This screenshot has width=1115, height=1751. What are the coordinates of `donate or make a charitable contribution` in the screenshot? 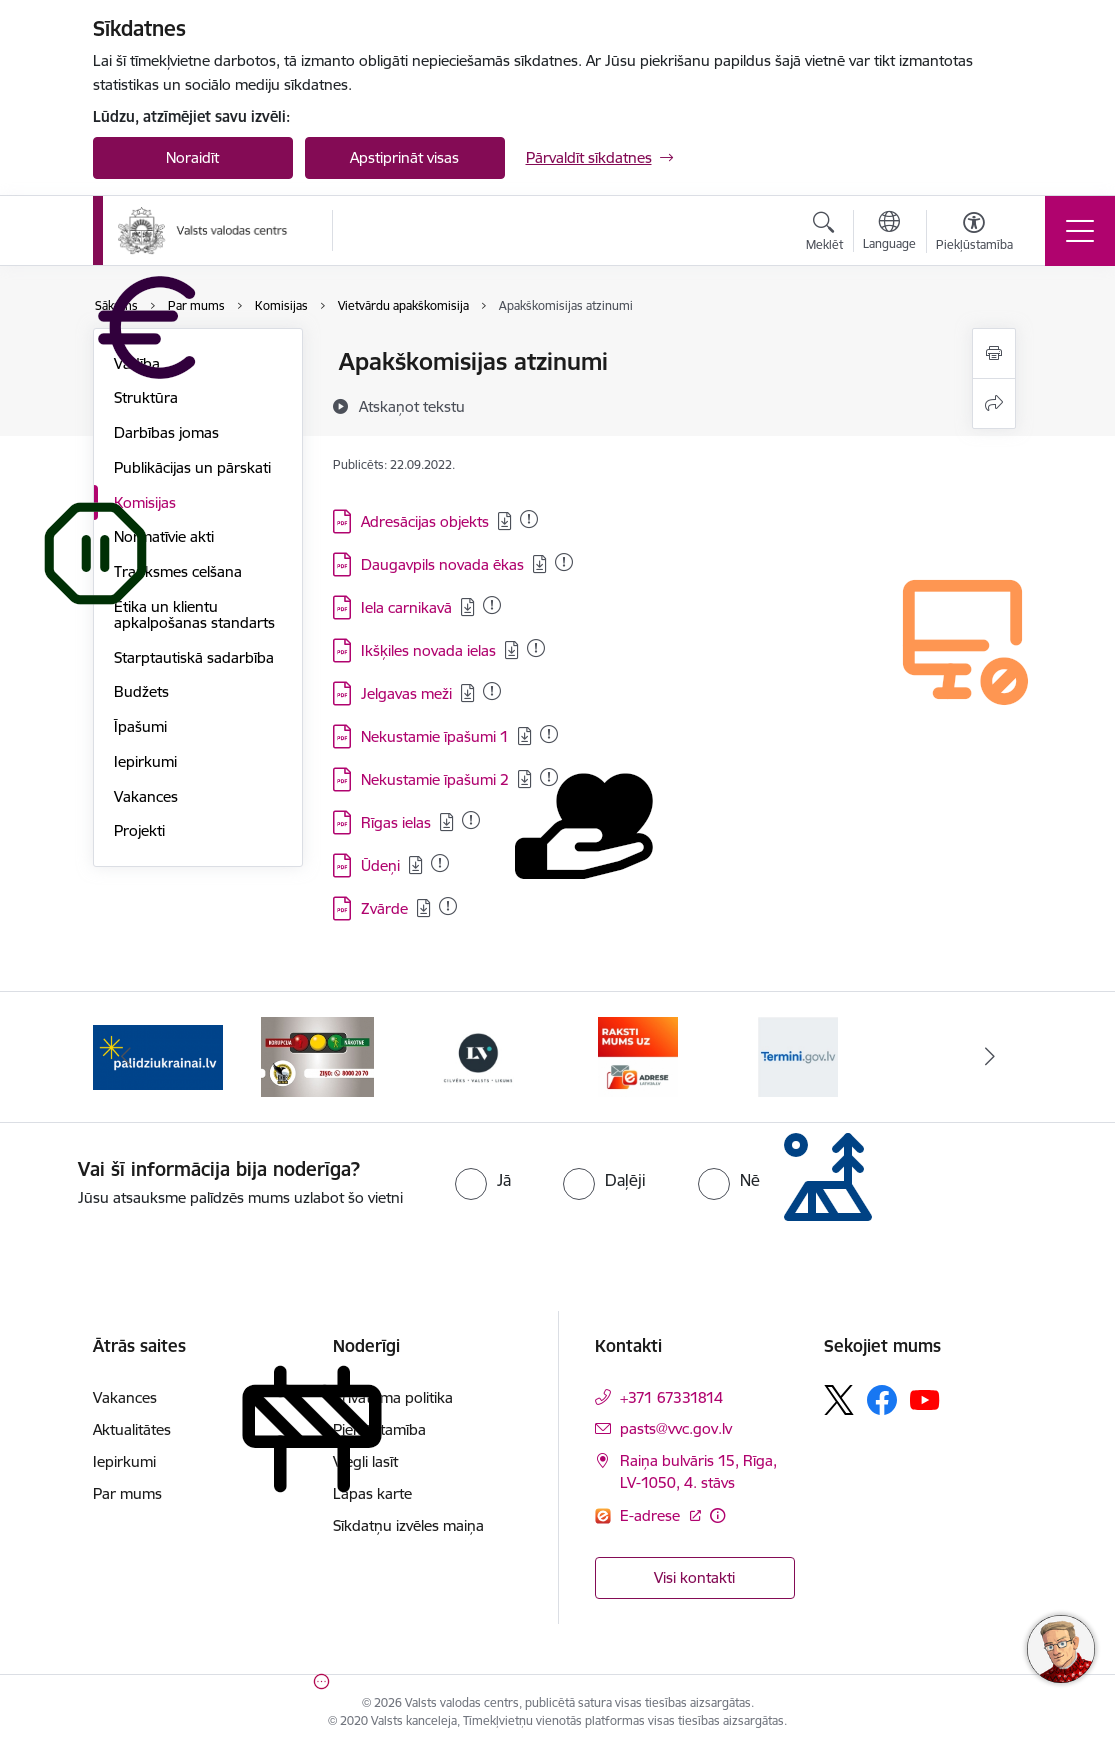 It's located at (588, 828).